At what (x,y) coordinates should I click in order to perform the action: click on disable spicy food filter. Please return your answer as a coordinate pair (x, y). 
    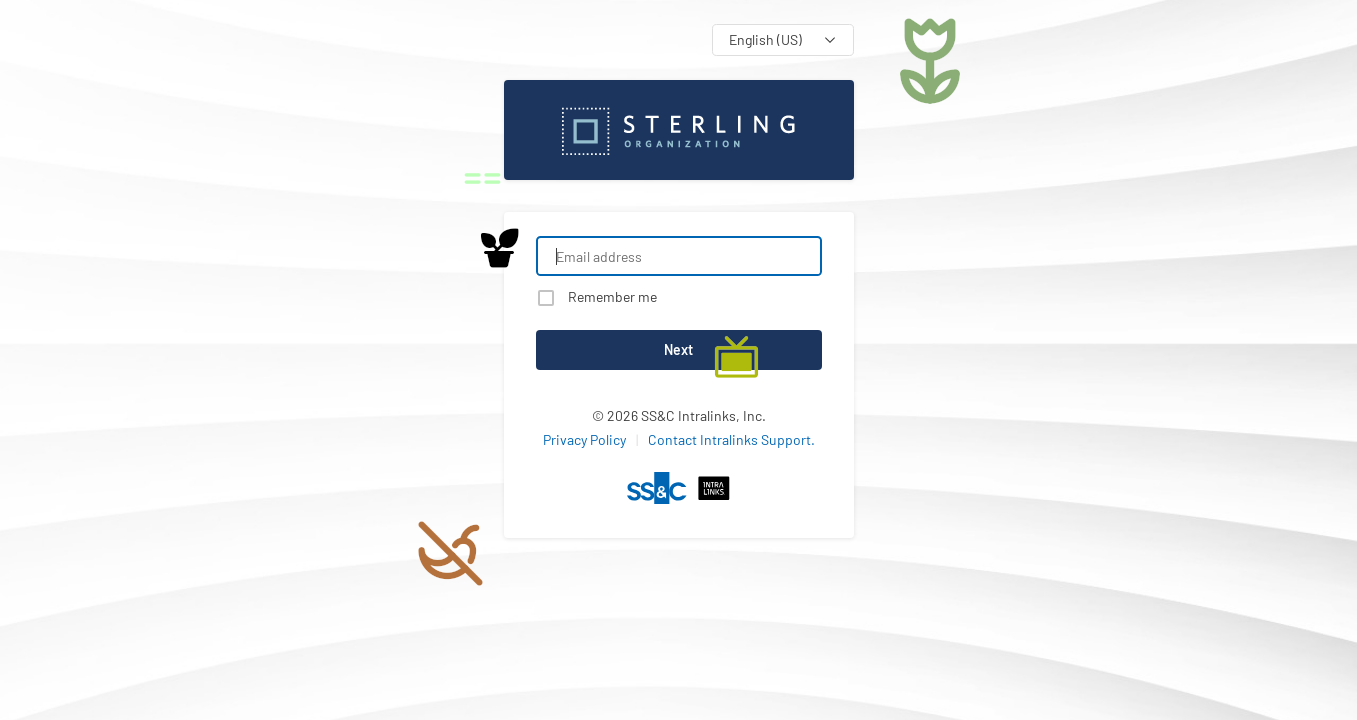
    Looking at the image, I should click on (450, 553).